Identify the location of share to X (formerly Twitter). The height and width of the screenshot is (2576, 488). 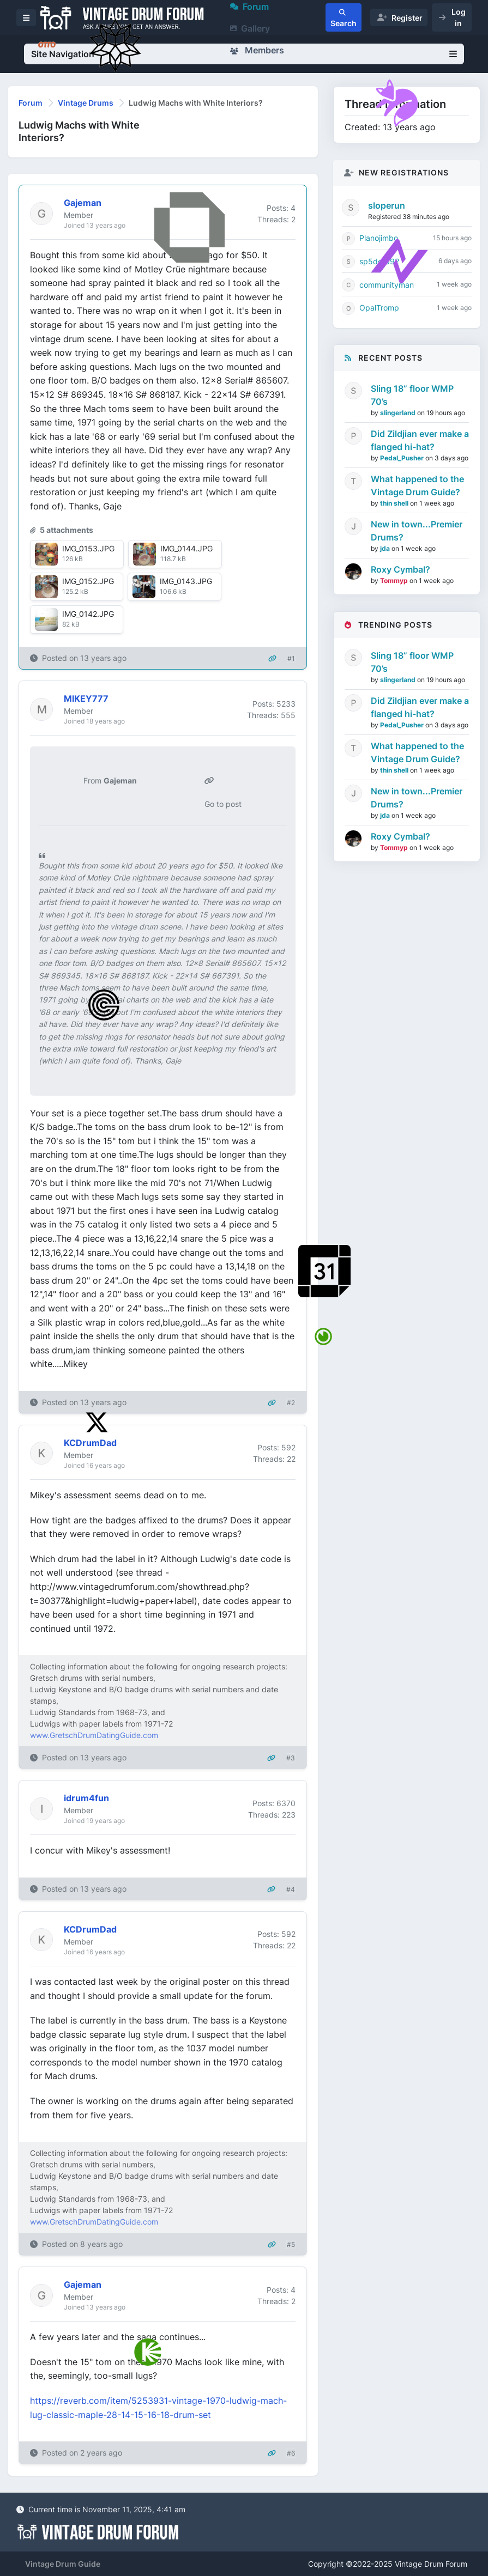
(97, 1422).